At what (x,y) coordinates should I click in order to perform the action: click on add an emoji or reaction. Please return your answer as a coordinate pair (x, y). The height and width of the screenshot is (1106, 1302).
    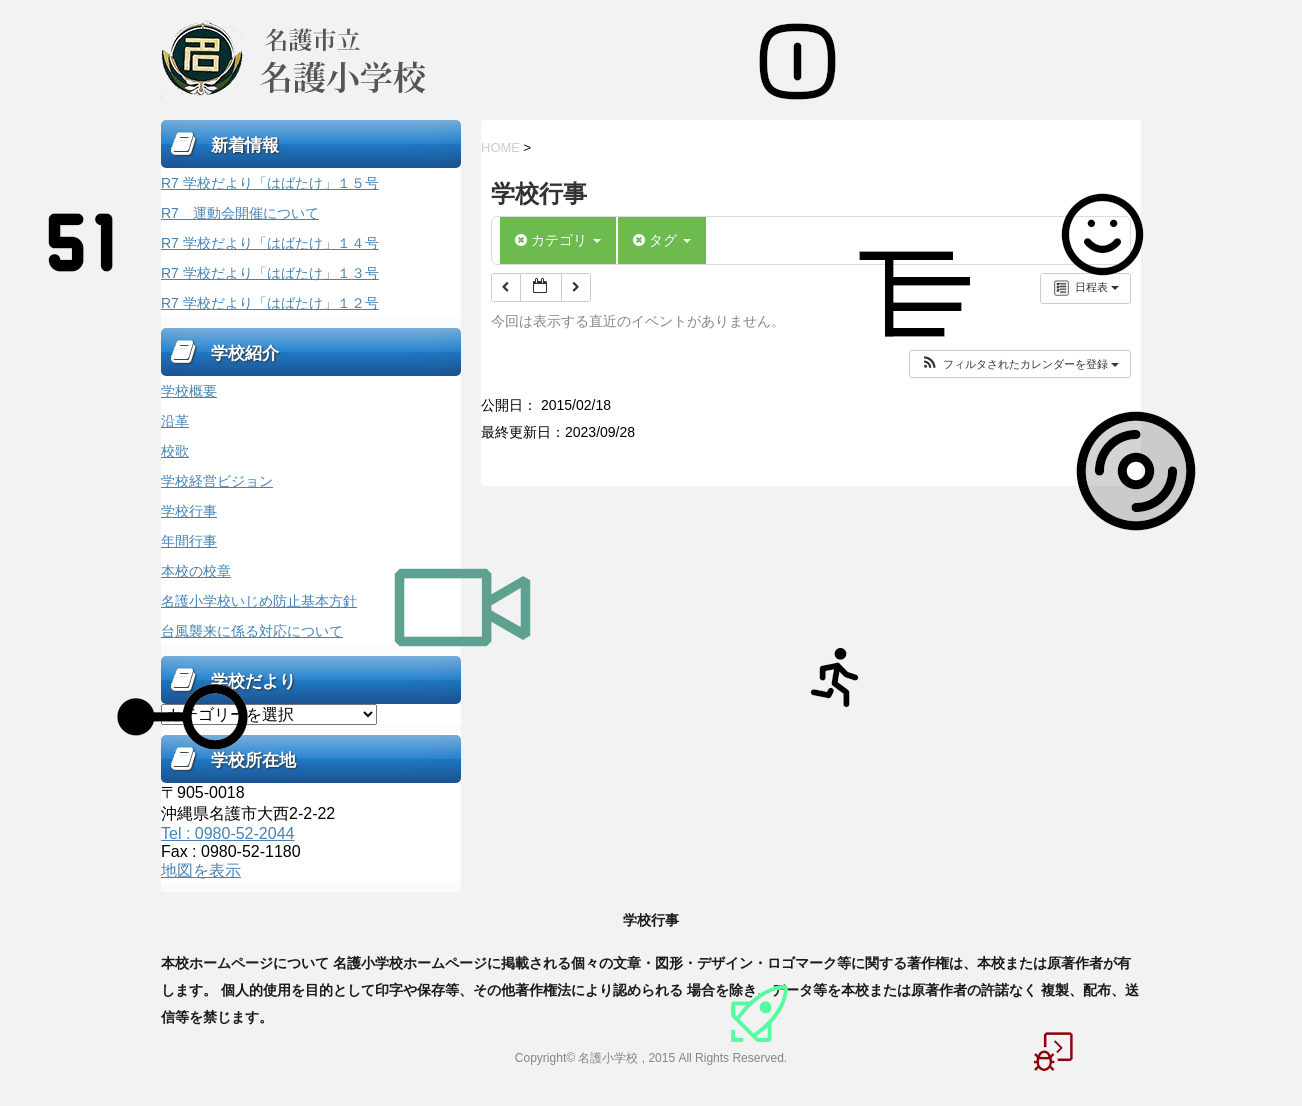
    Looking at the image, I should click on (1102, 234).